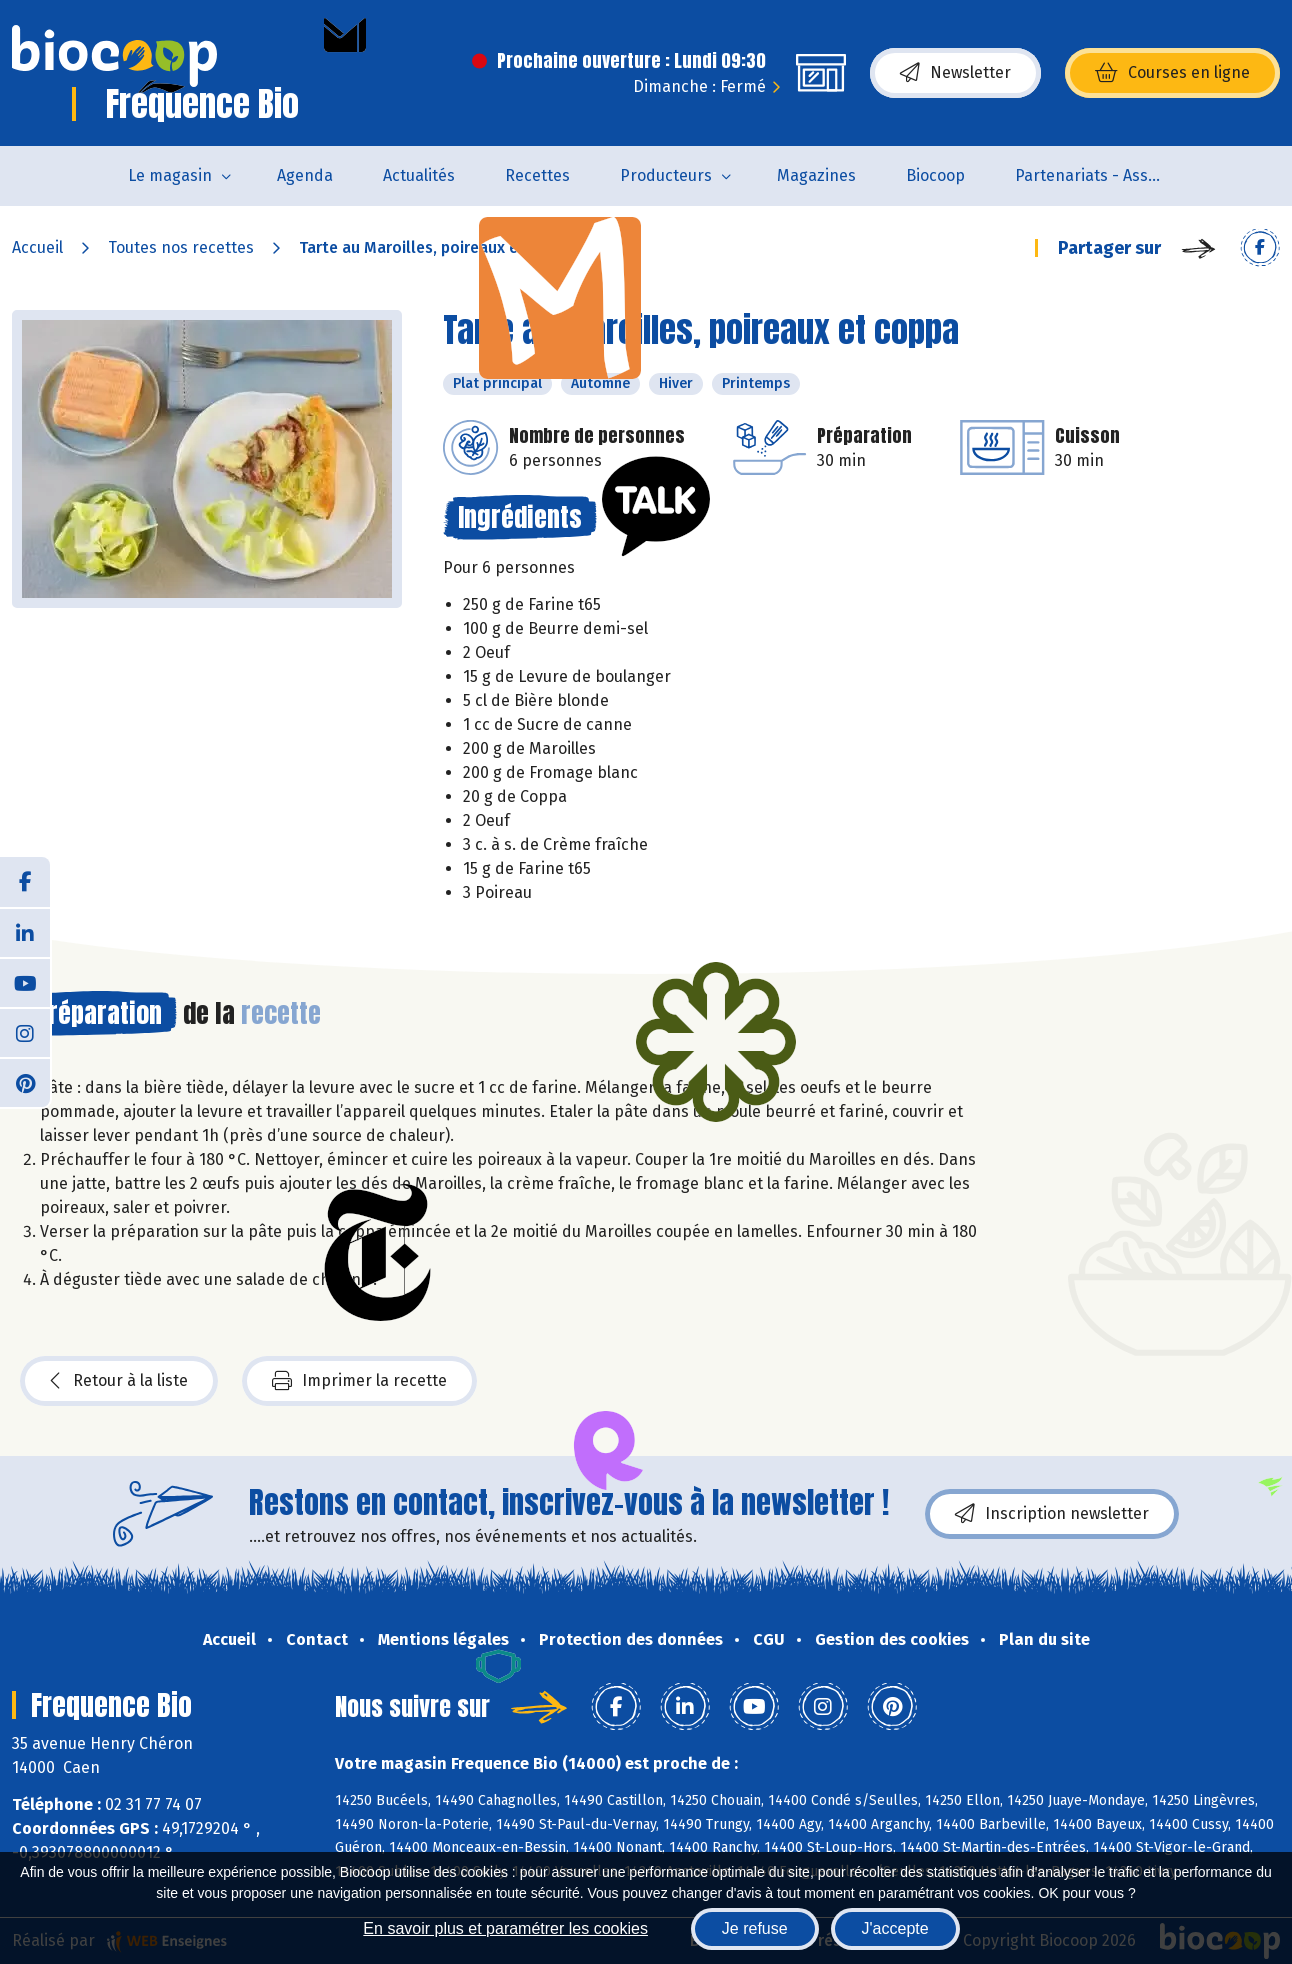  Describe the element at coordinates (560, 298) in the screenshot. I see `visit the models resource website` at that location.